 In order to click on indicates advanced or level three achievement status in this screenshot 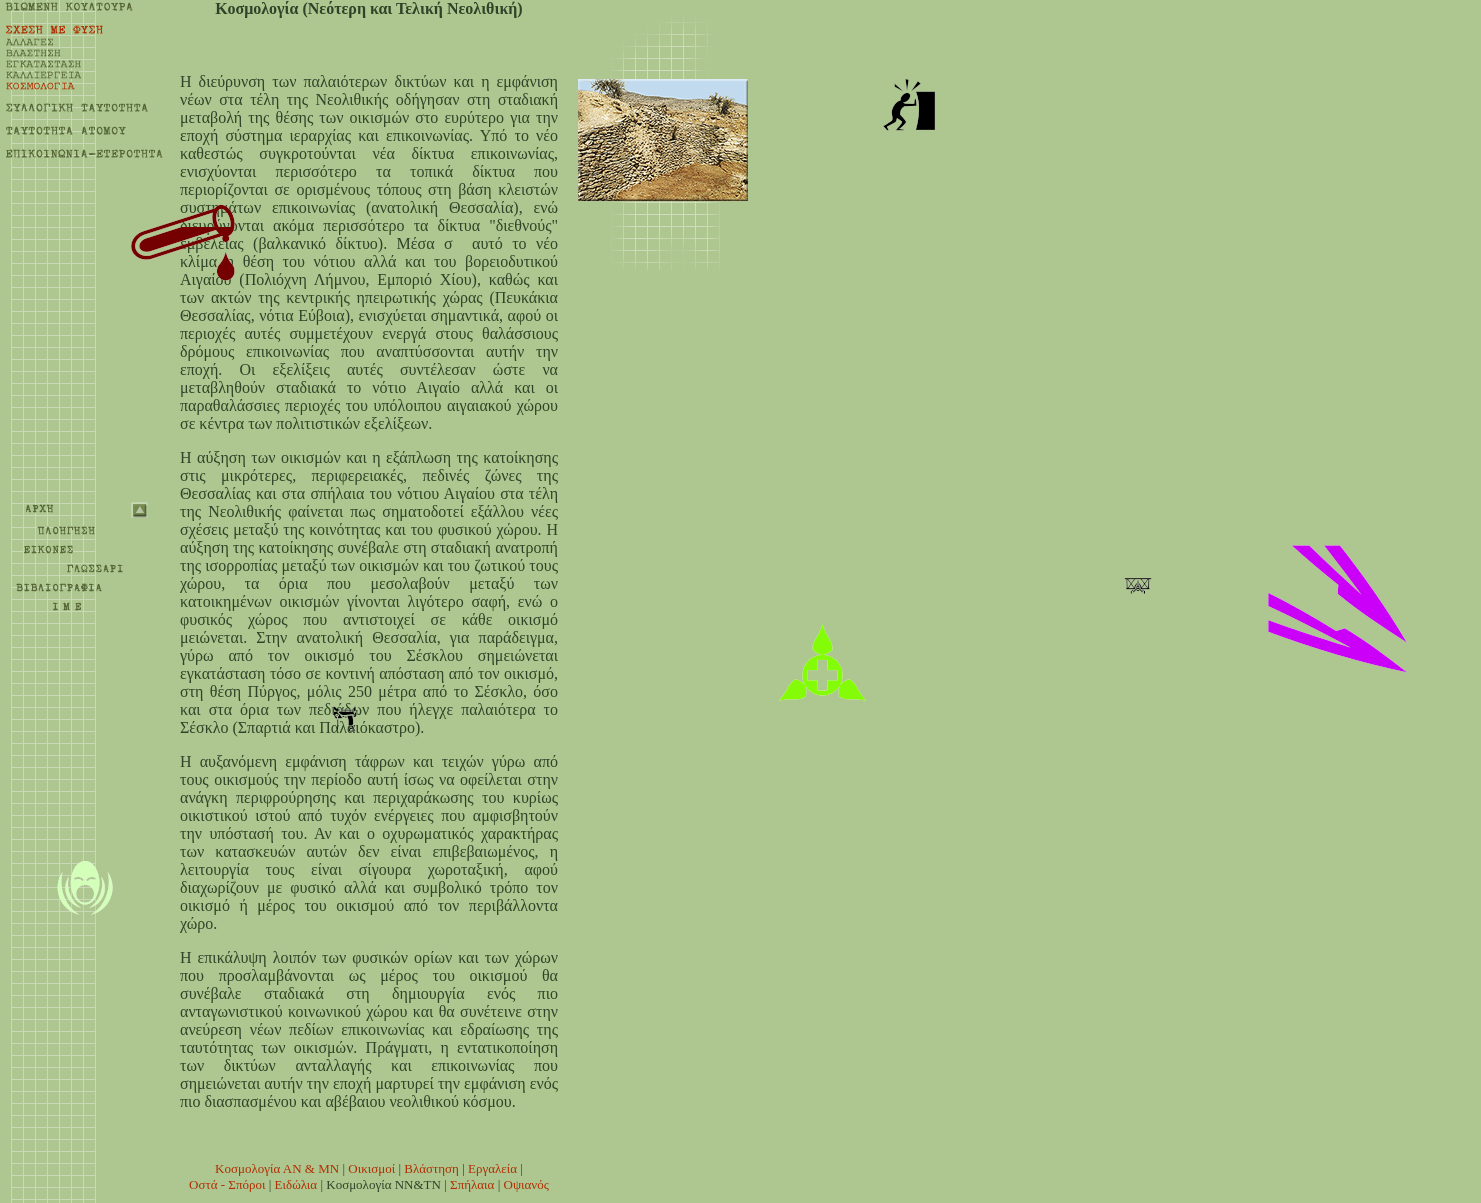, I will do `click(822, 662)`.